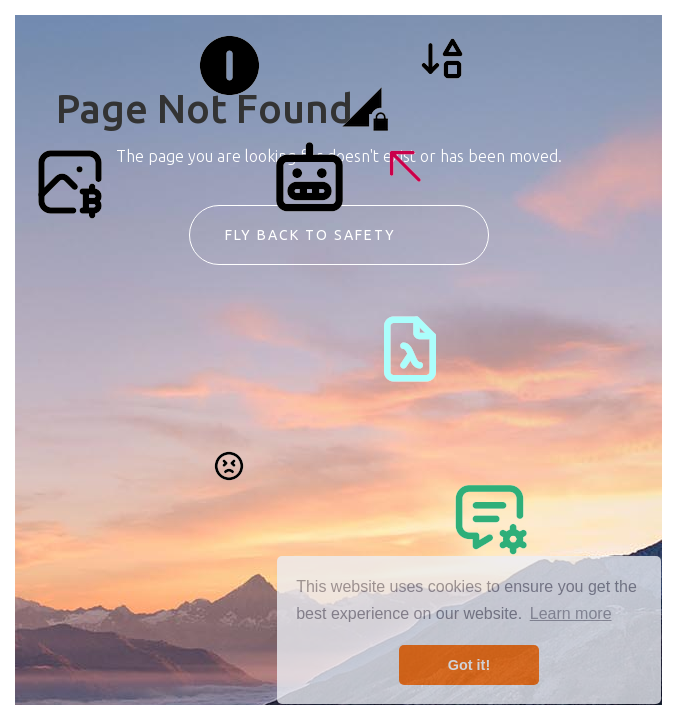  Describe the element at coordinates (489, 515) in the screenshot. I see `access message settings` at that location.